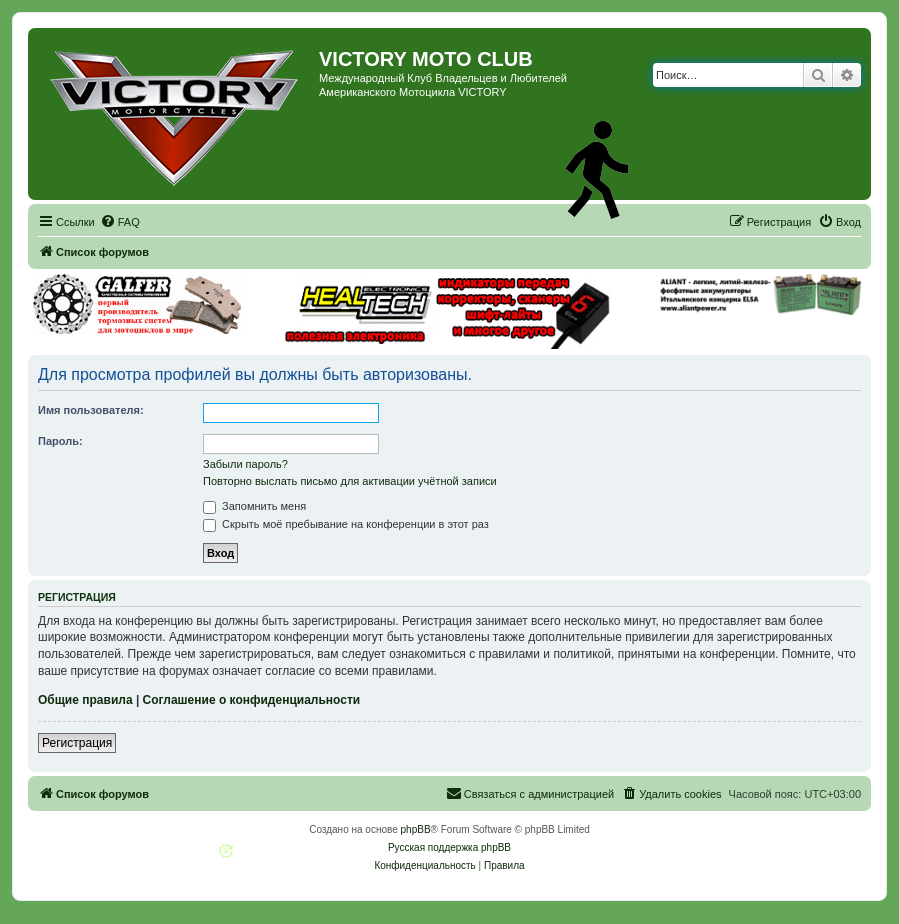 The width and height of the screenshot is (899, 924). What do you see at coordinates (226, 851) in the screenshot?
I see `skip forward 5 seconds in media playback` at bounding box center [226, 851].